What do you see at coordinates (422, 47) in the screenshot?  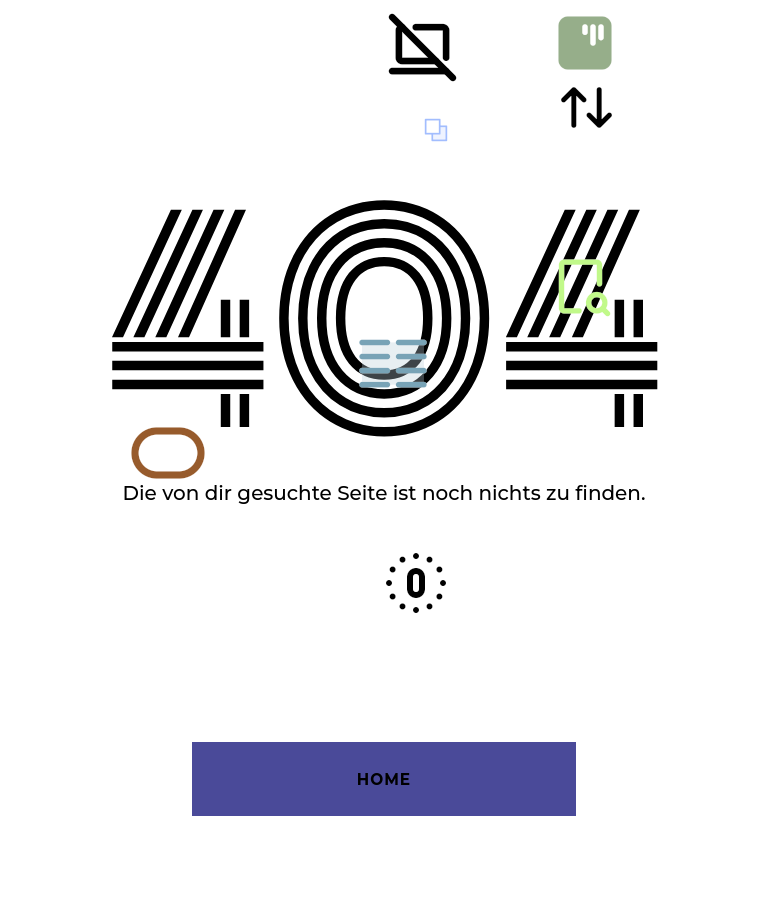 I see `laptop device is offline or disconnected` at bounding box center [422, 47].